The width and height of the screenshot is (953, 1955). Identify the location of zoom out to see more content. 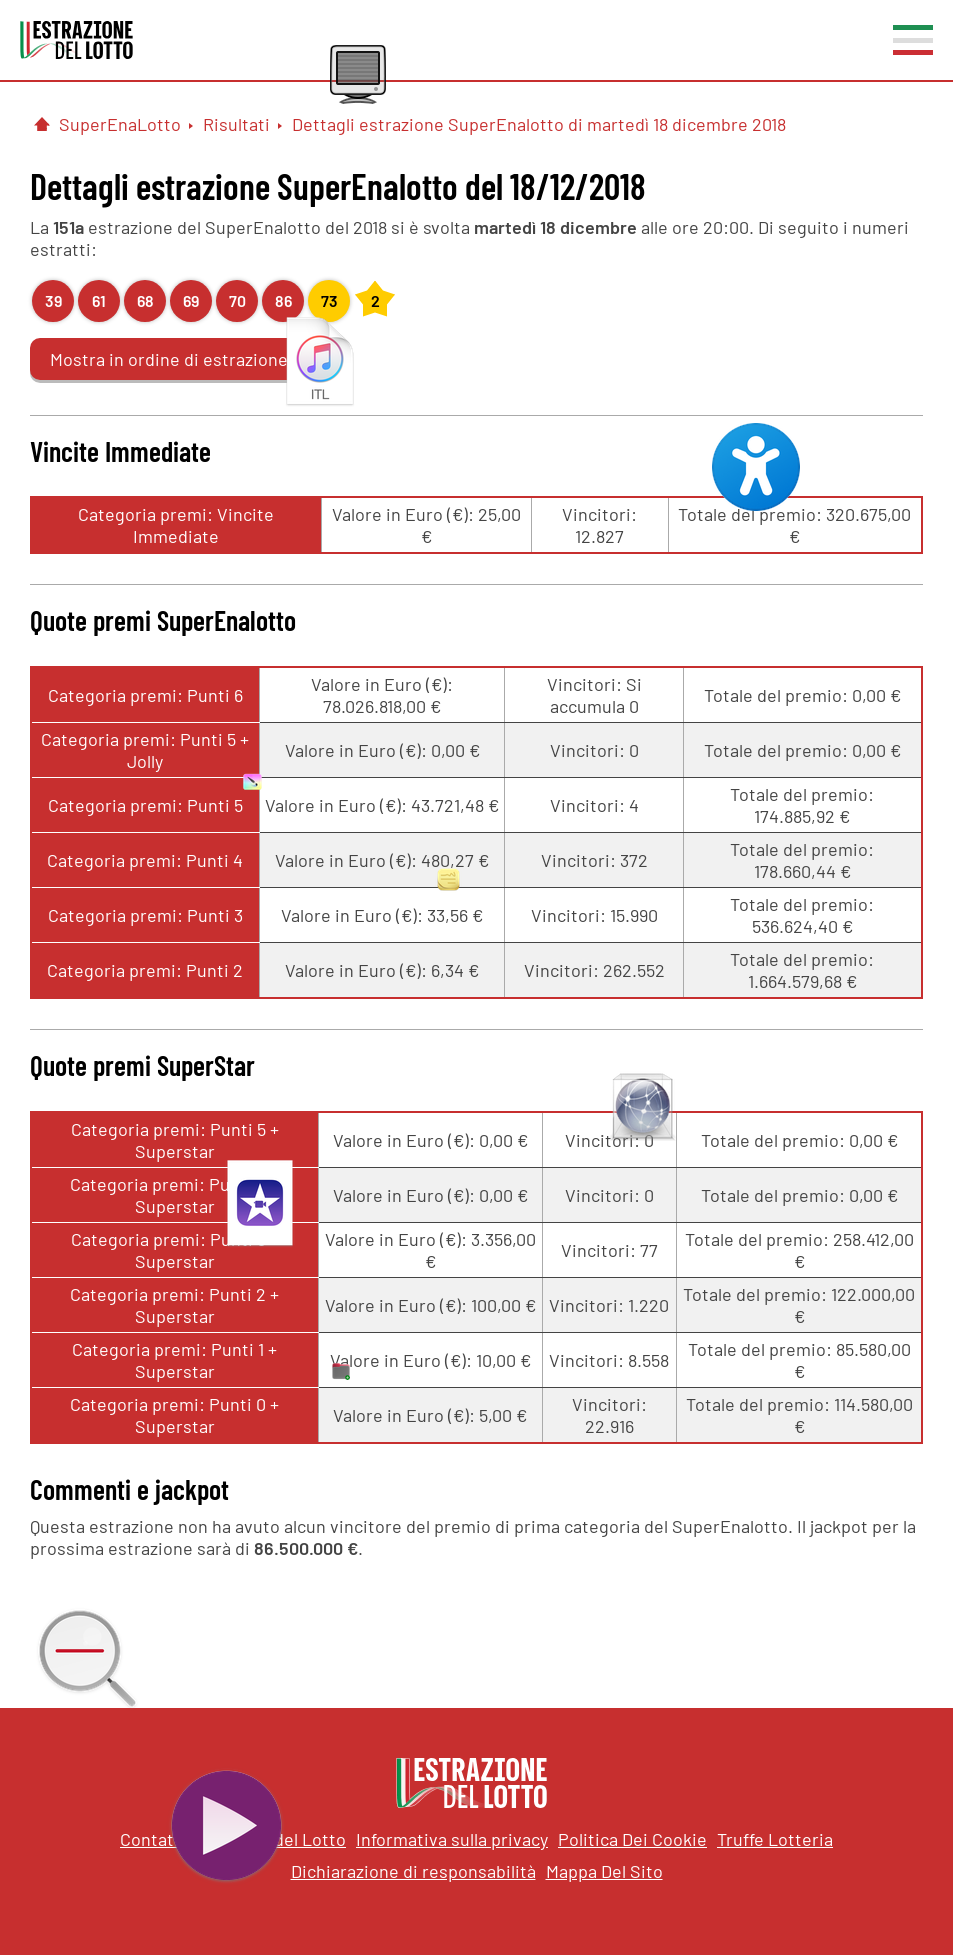
(86, 1657).